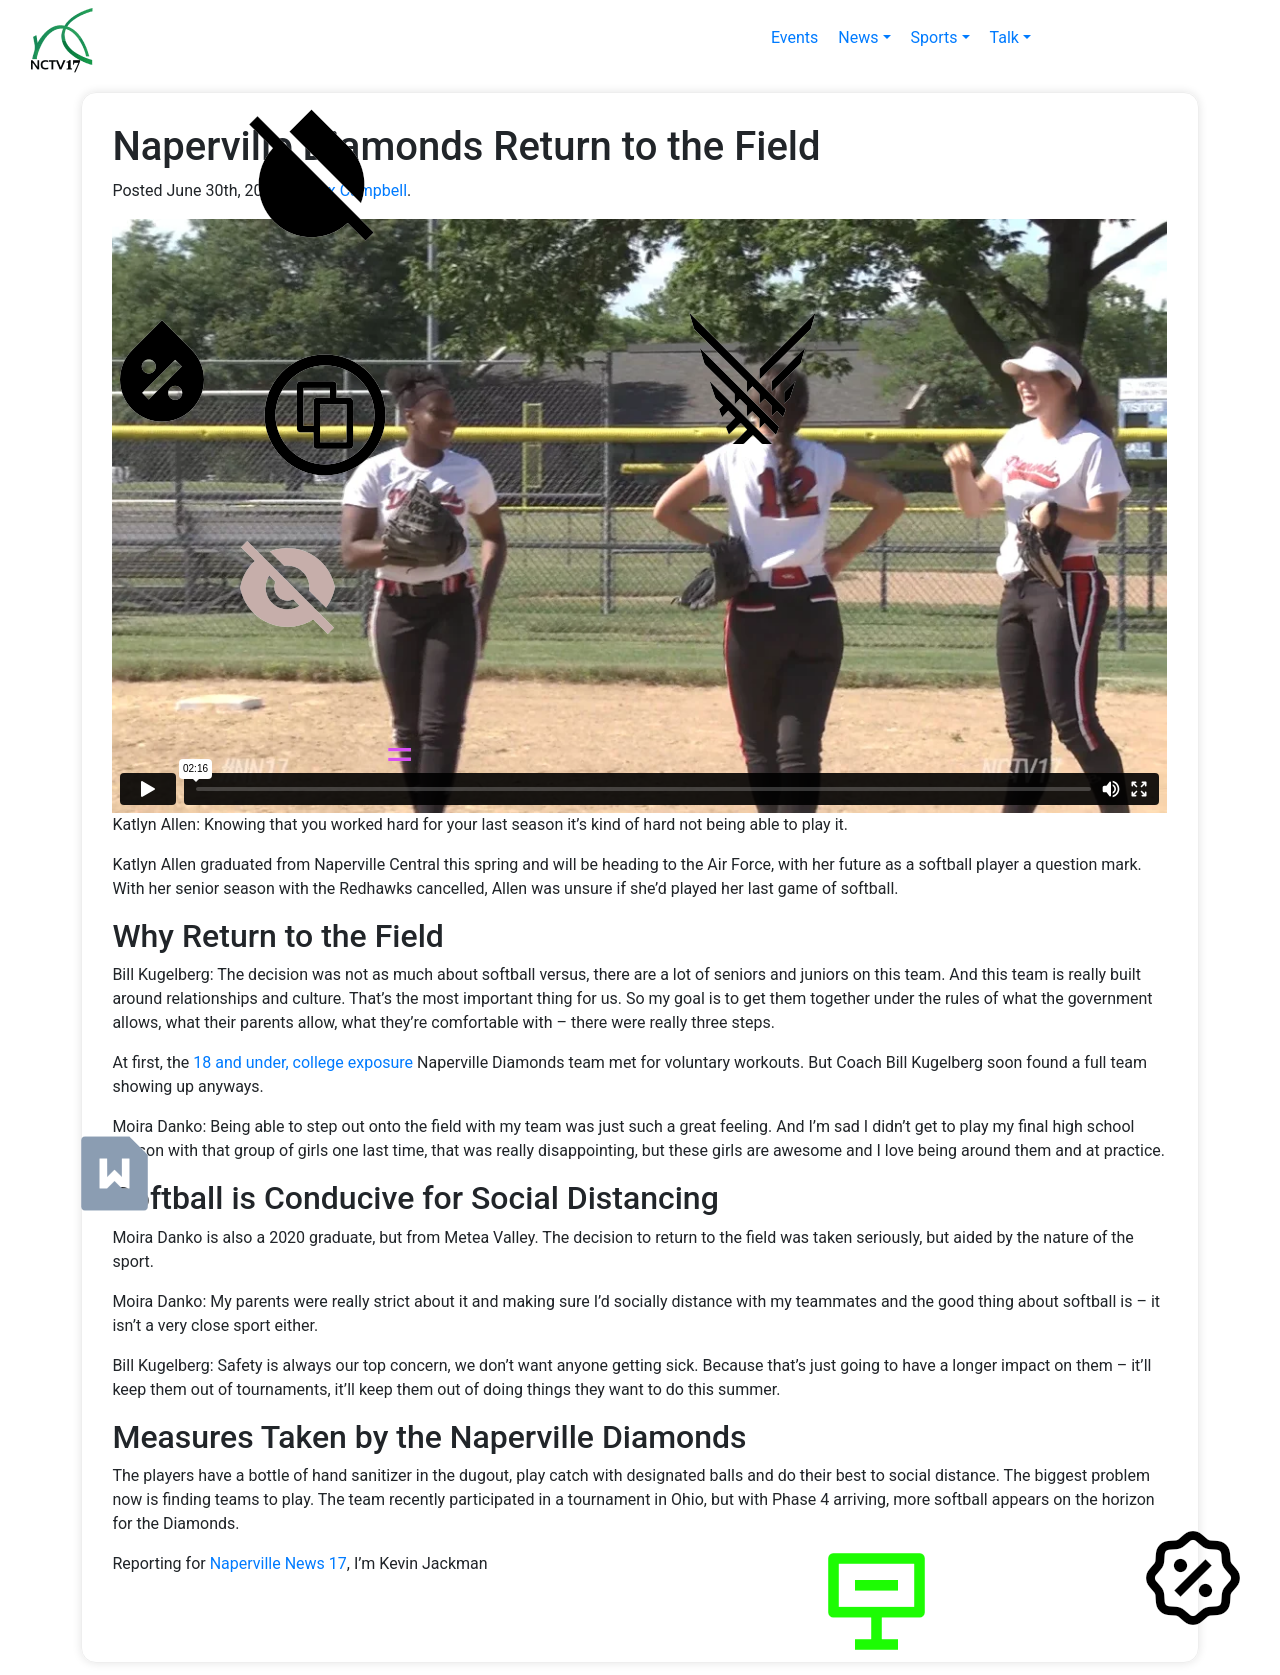 The image size is (1280, 1675). I want to click on view available discounts or promotions, so click(1193, 1578).